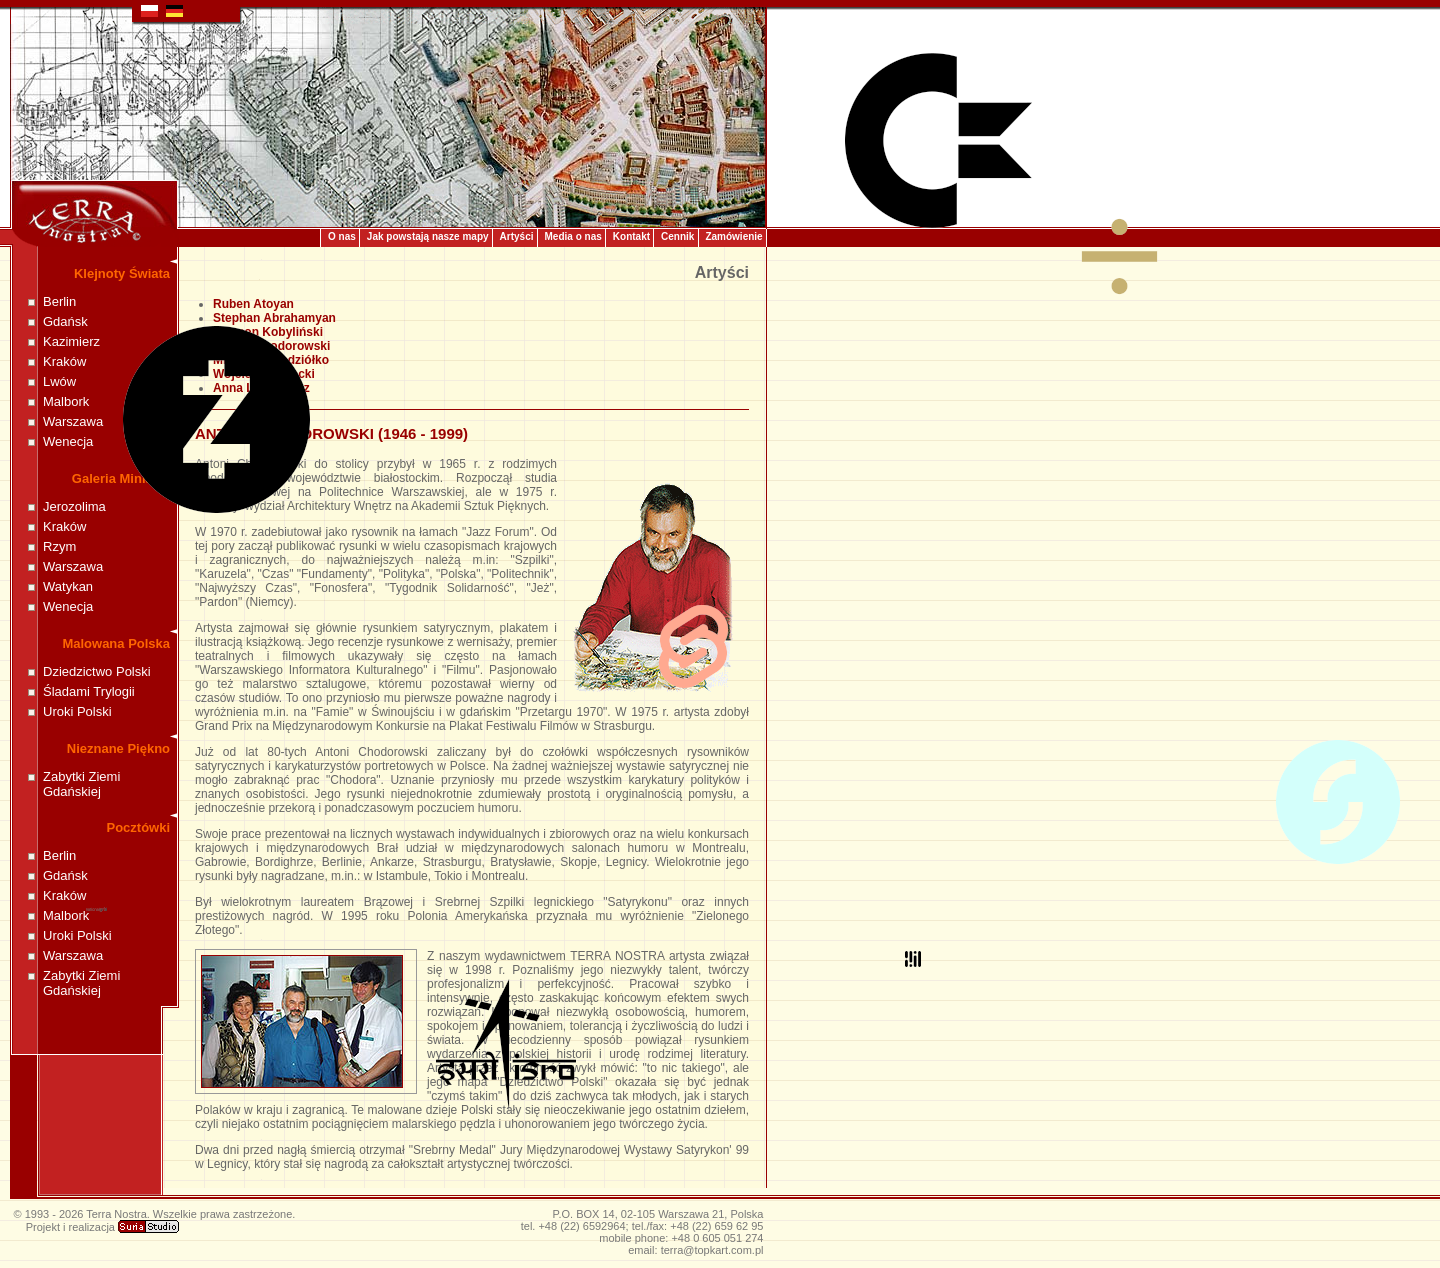  I want to click on open the Starling Bank app, so click(1338, 802).